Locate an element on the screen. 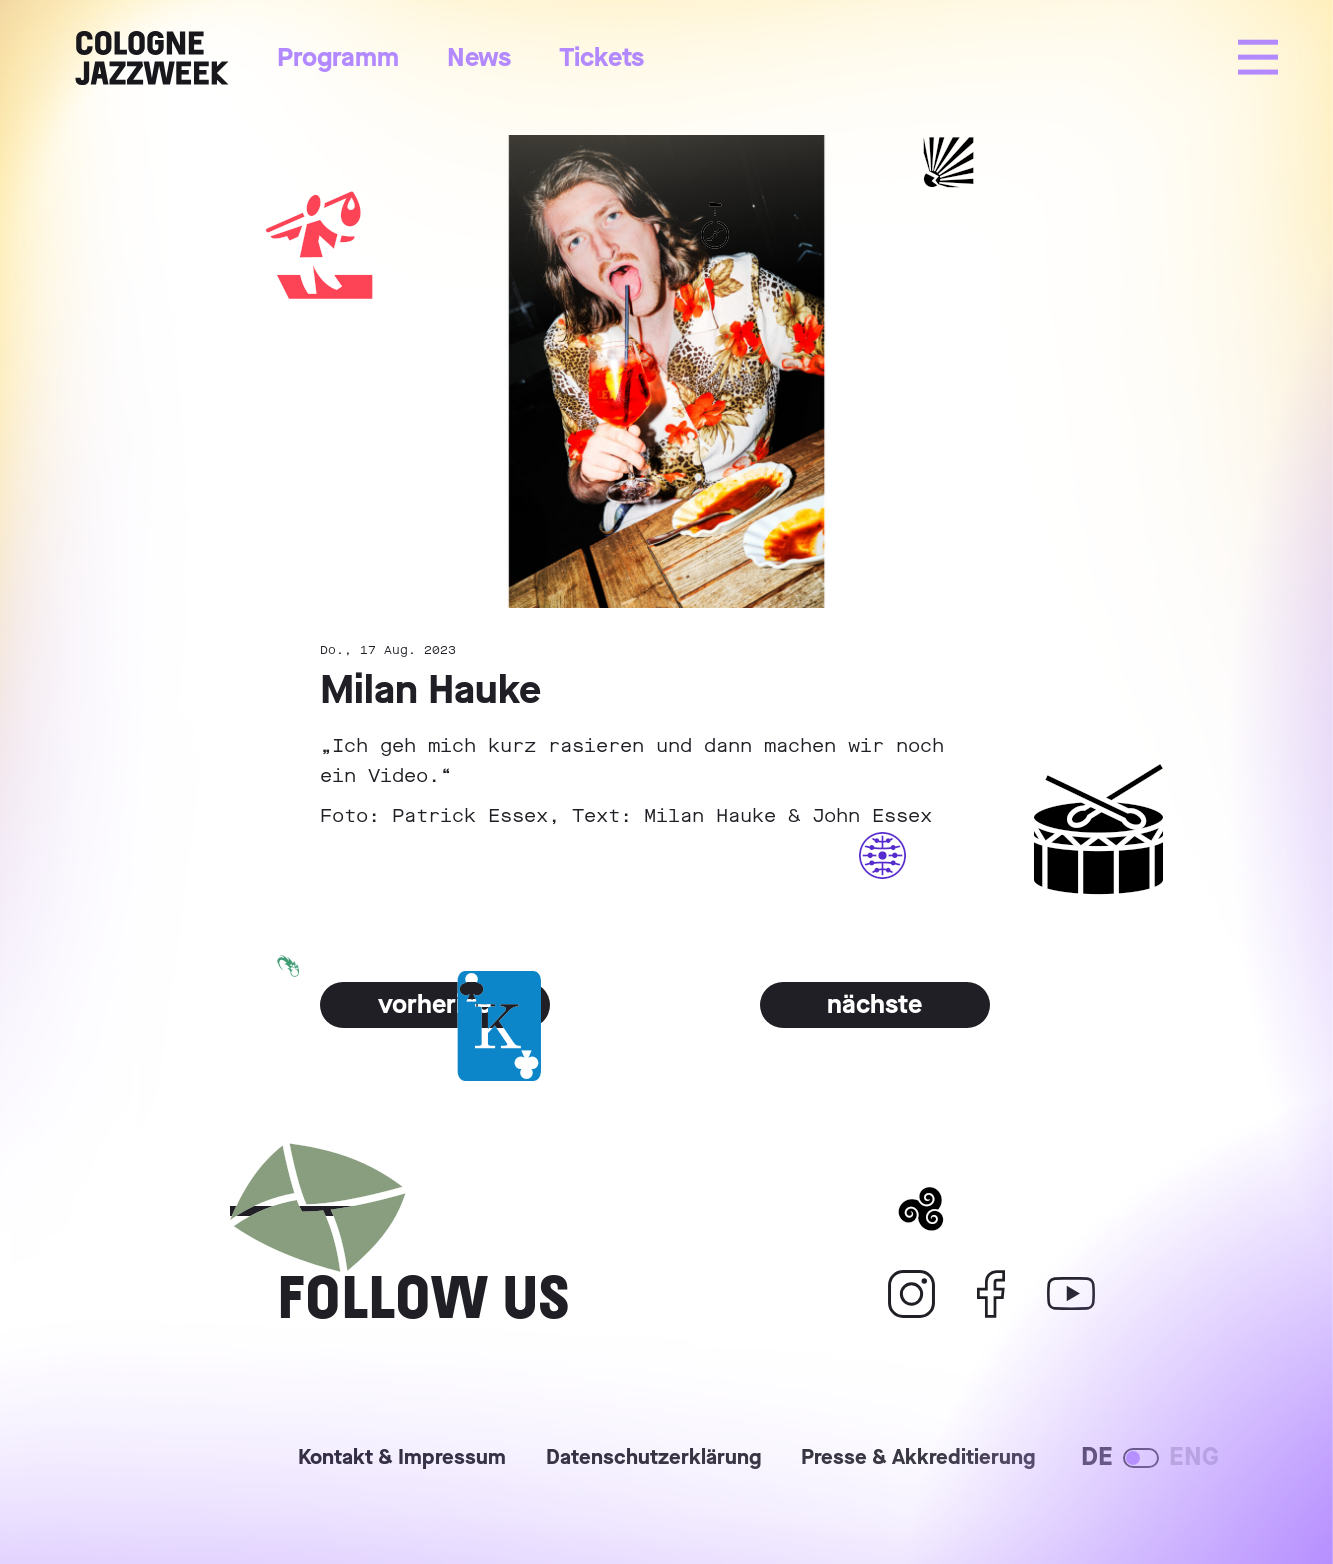 Image resolution: width=1333 pixels, height=1564 pixels. access cage or enclosure settings in a game is located at coordinates (882, 855).